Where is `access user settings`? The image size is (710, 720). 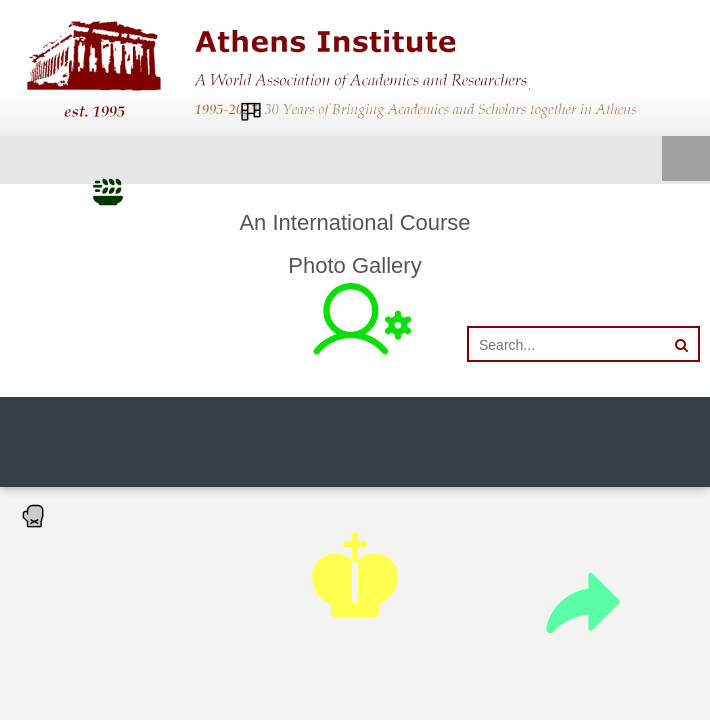 access user settings is located at coordinates (359, 322).